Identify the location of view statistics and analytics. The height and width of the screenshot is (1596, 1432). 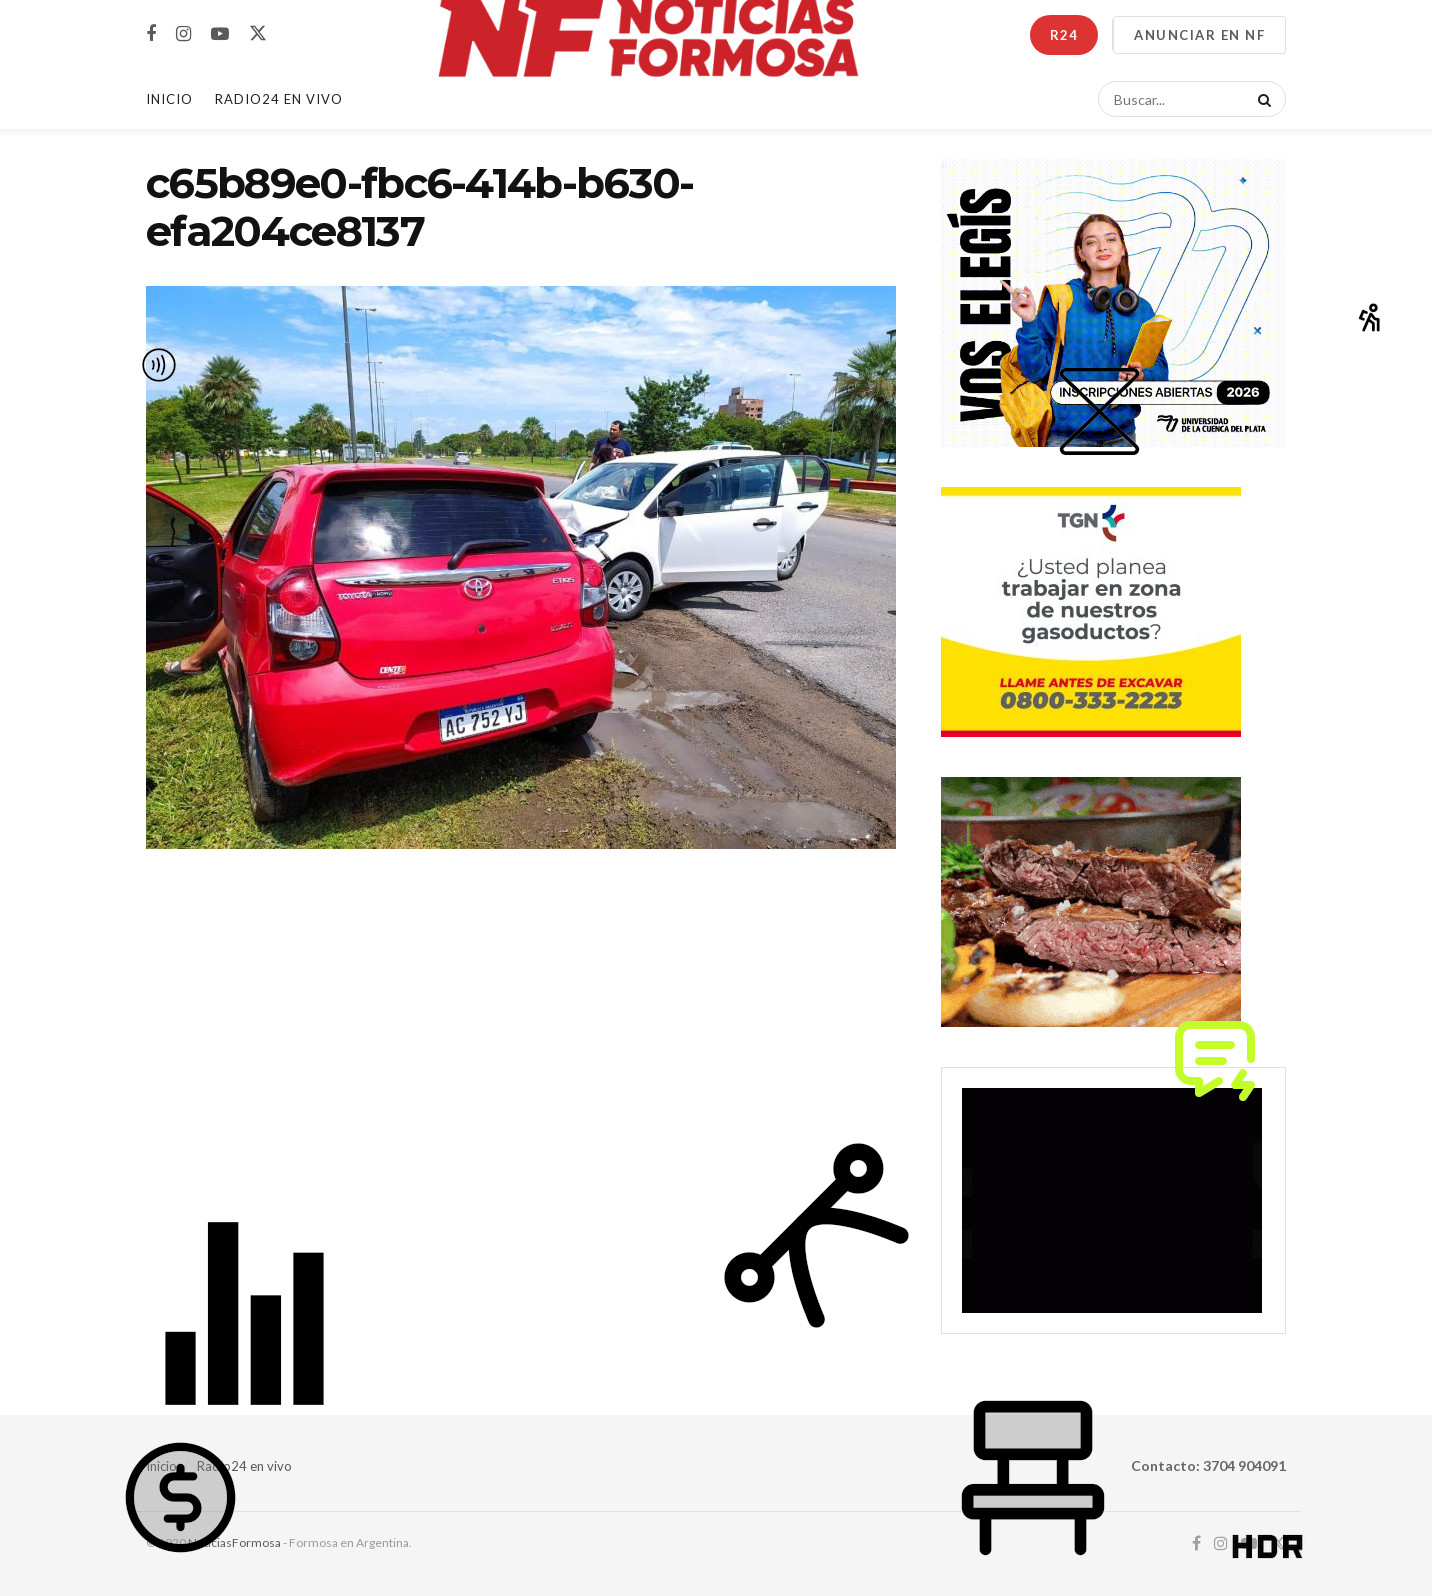
(244, 1313).